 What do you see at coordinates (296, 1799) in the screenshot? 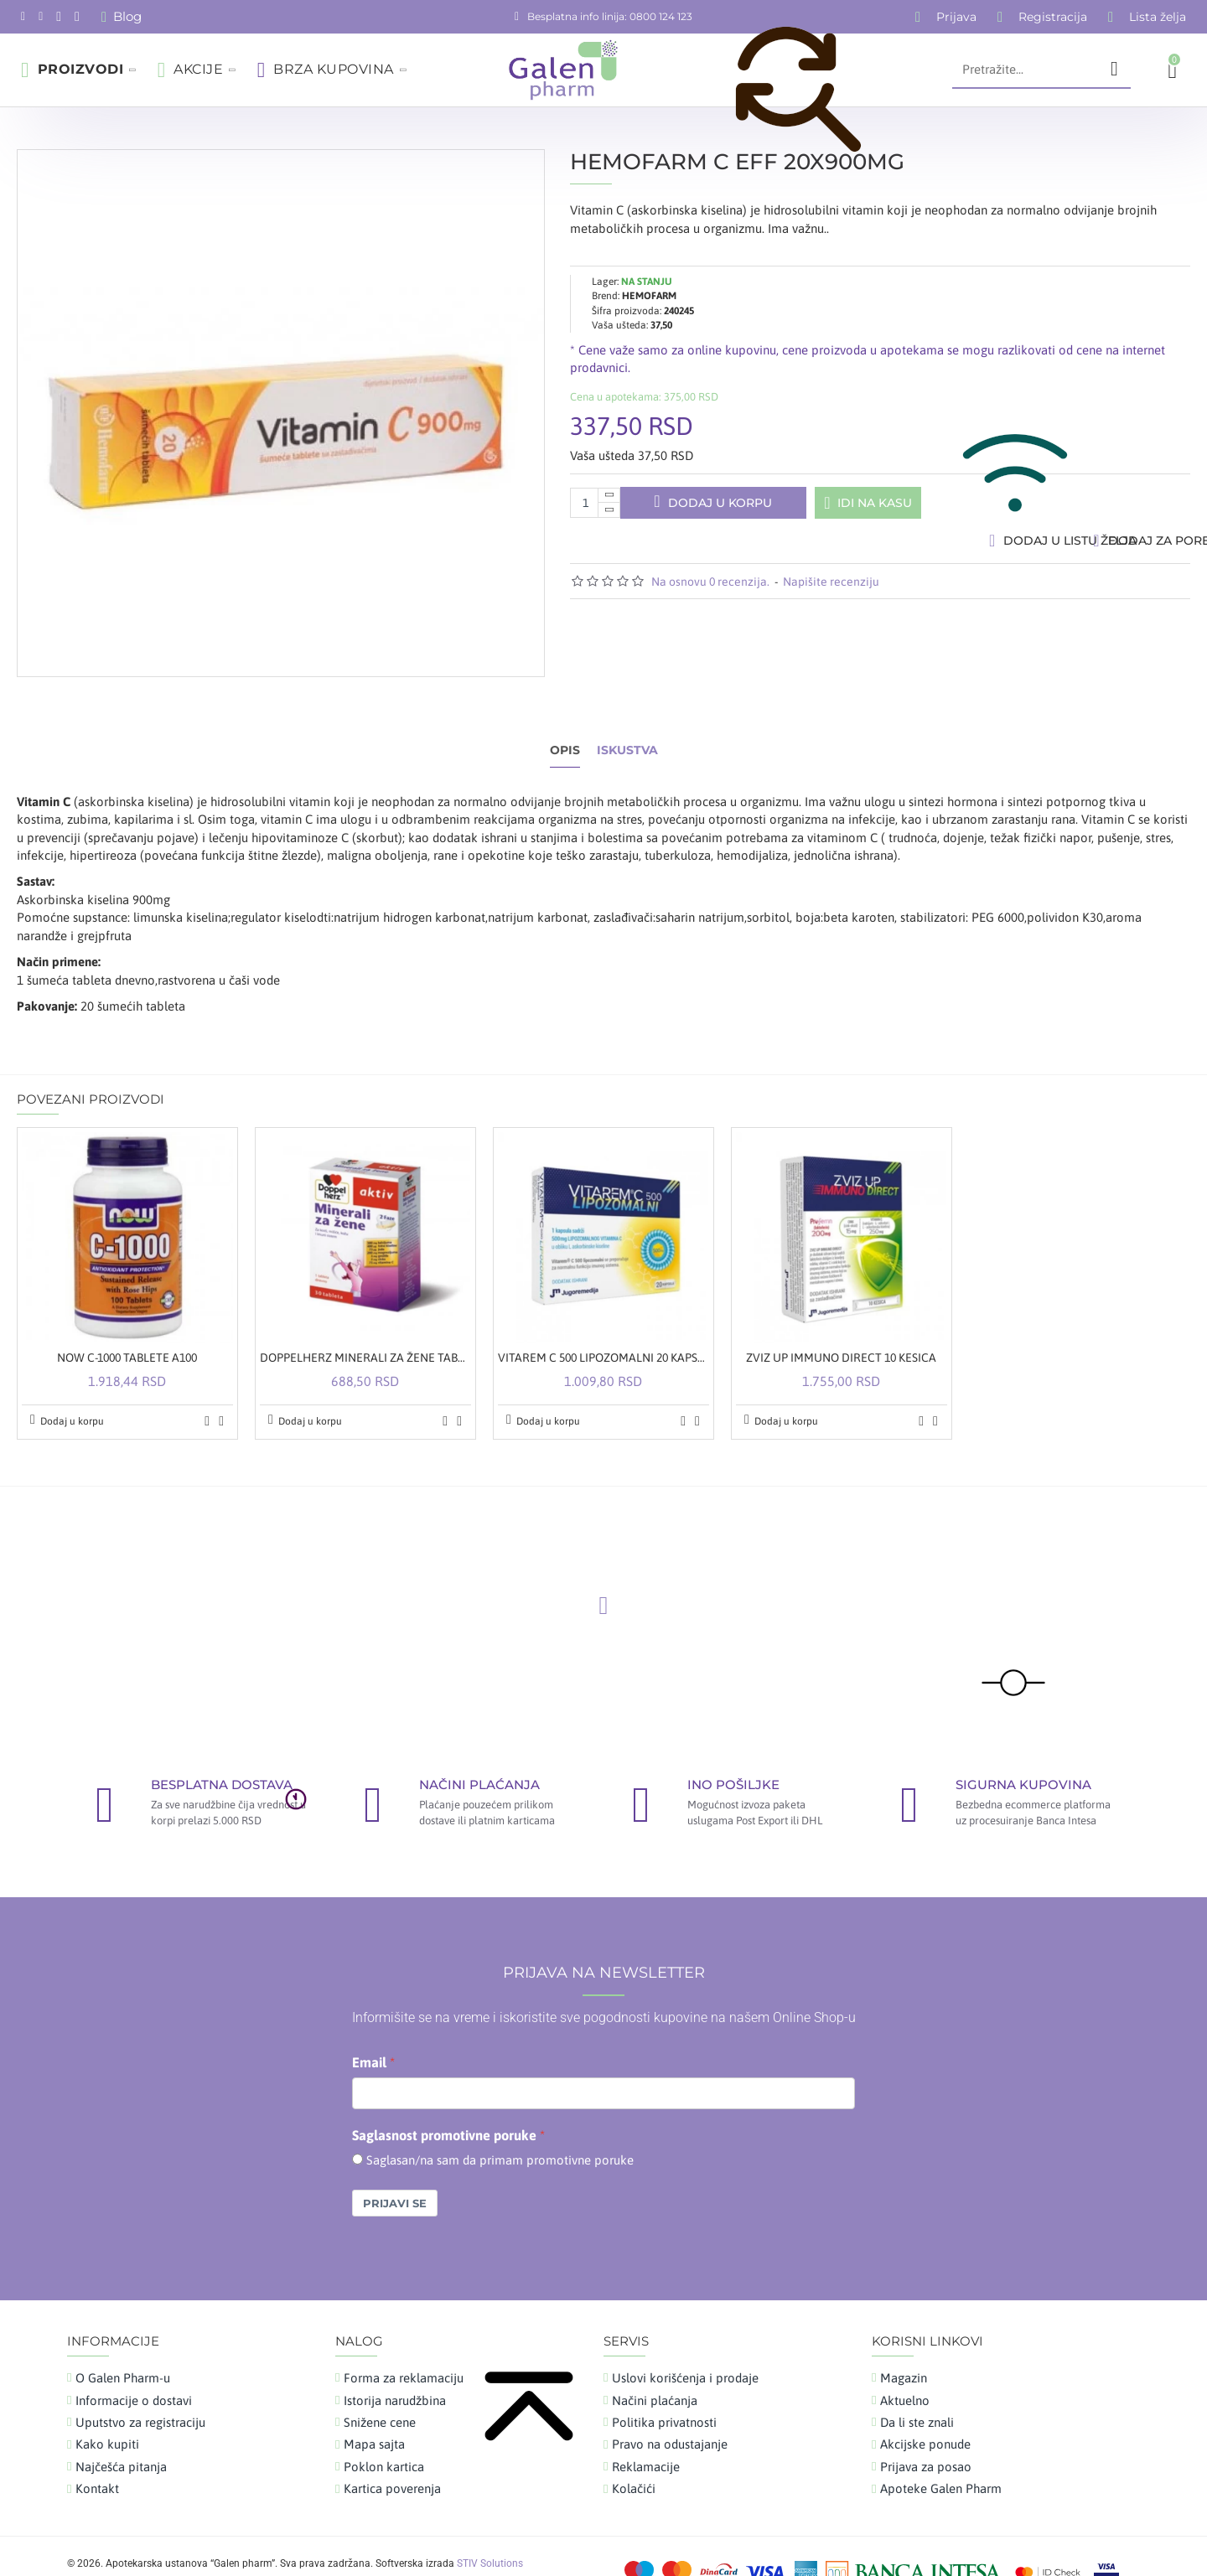
I see `indicates the current time (11 o'clock)` at bounding box center [296, 1799].